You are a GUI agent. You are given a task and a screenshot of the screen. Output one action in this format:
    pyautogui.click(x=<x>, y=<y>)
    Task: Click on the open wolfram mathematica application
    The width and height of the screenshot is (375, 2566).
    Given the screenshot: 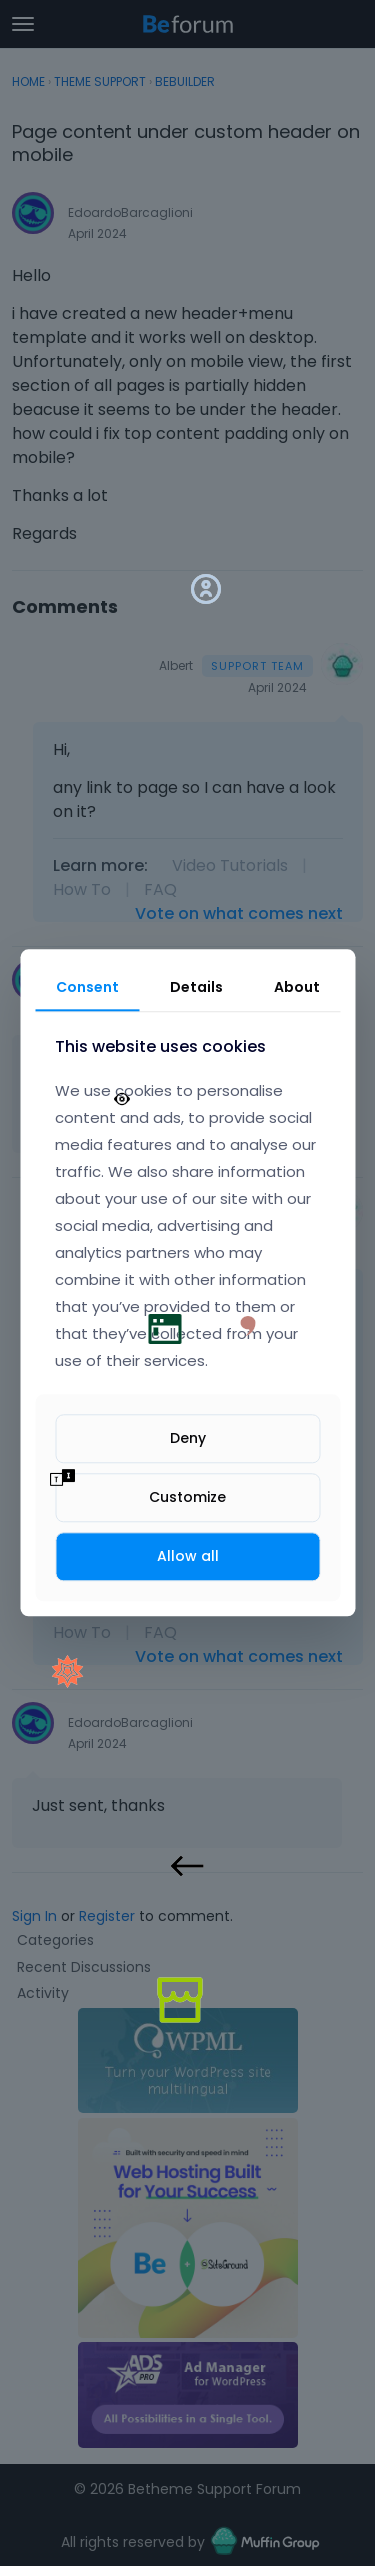 What is the action you would take?
    pyautogui.click(x=67, y=1671)
    